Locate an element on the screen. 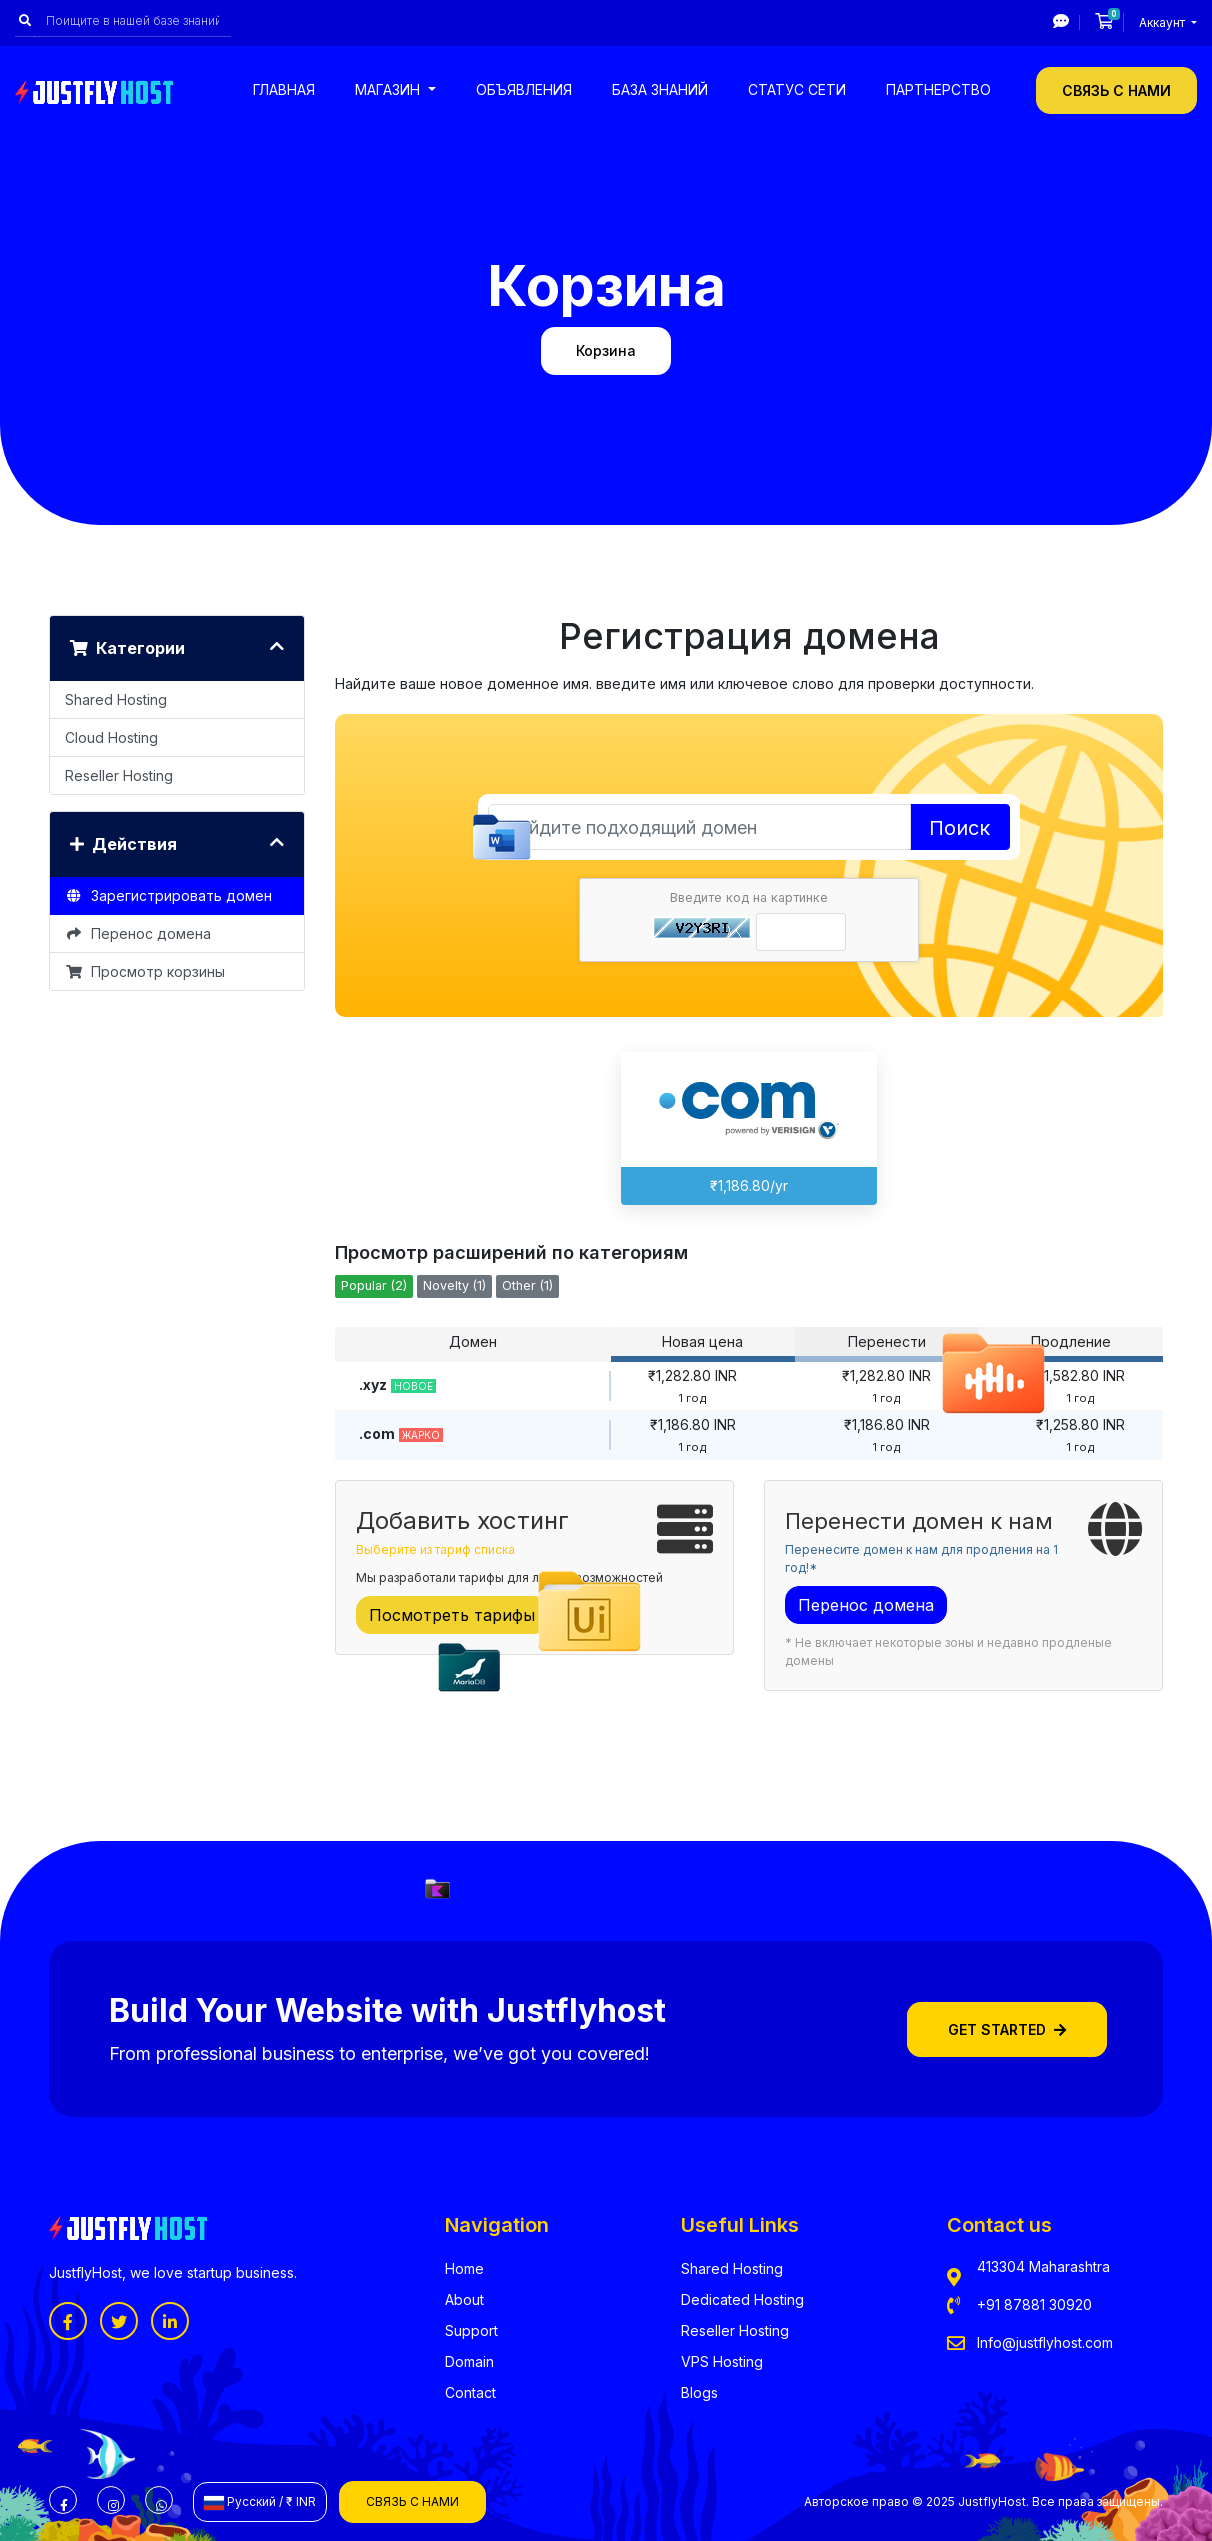  open folder containing Microsoft Word documents is located at coordinates (501, 838).